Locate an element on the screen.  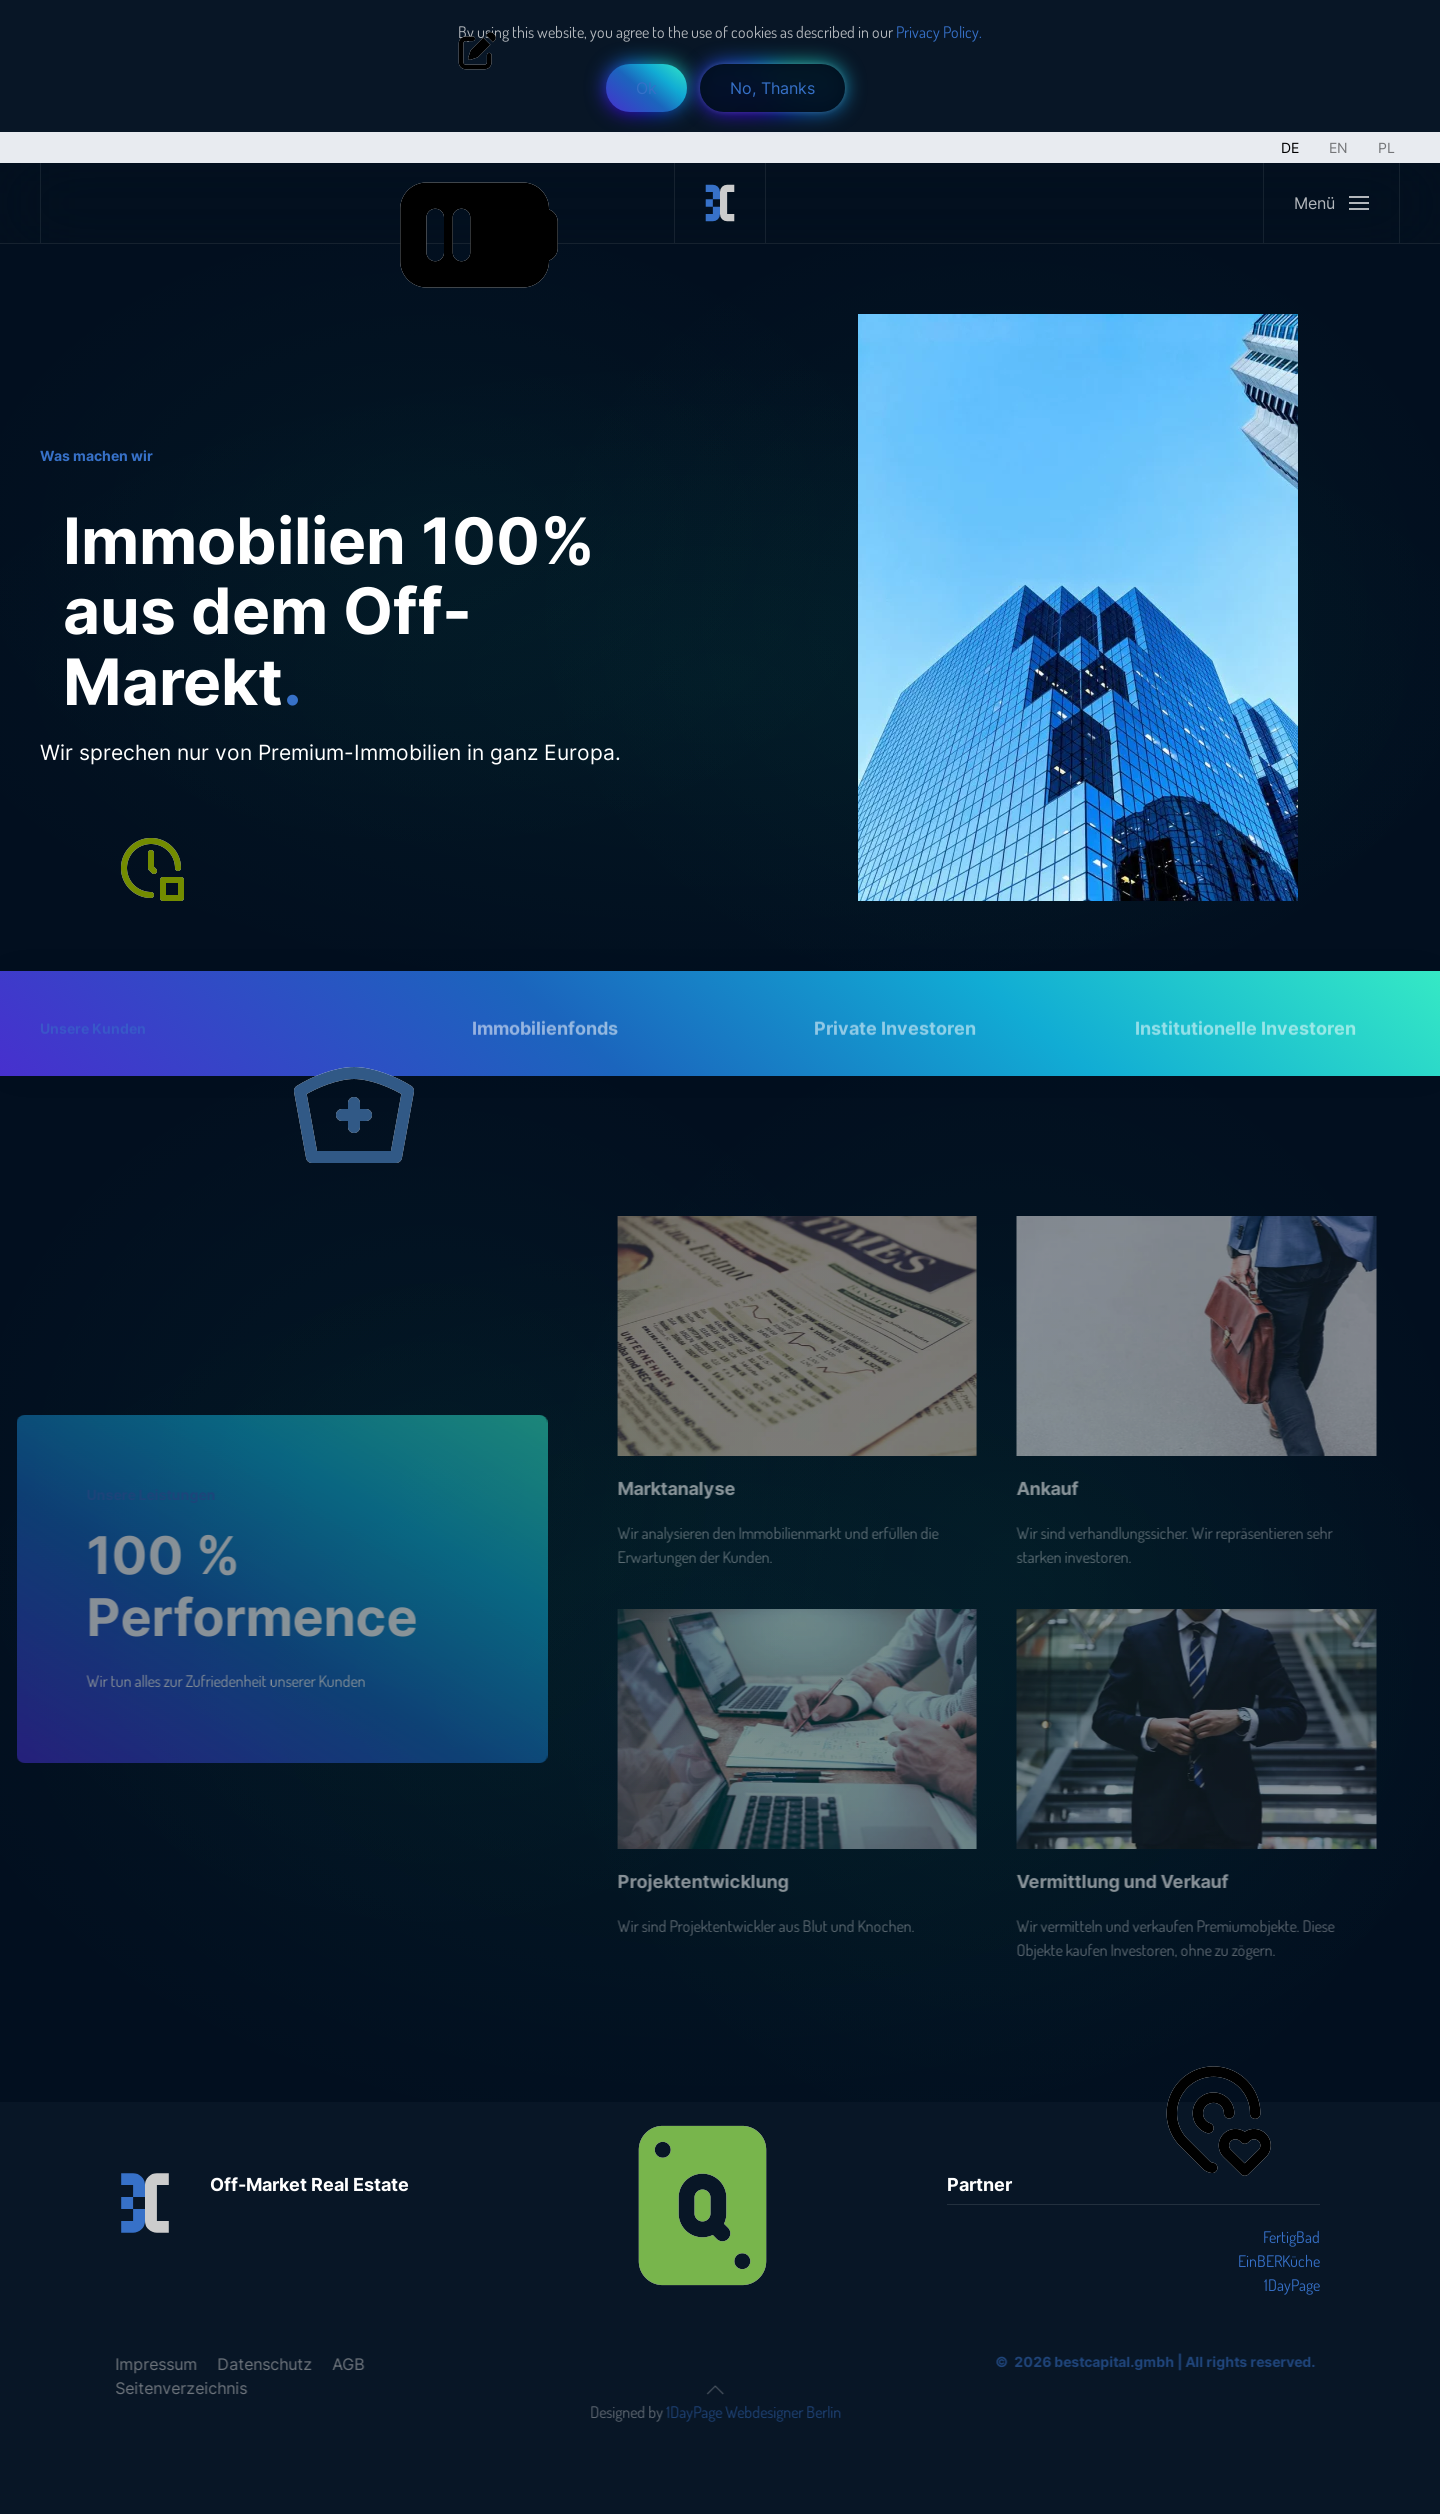
save a location to favorites is located at coordinates (1213, 2118).